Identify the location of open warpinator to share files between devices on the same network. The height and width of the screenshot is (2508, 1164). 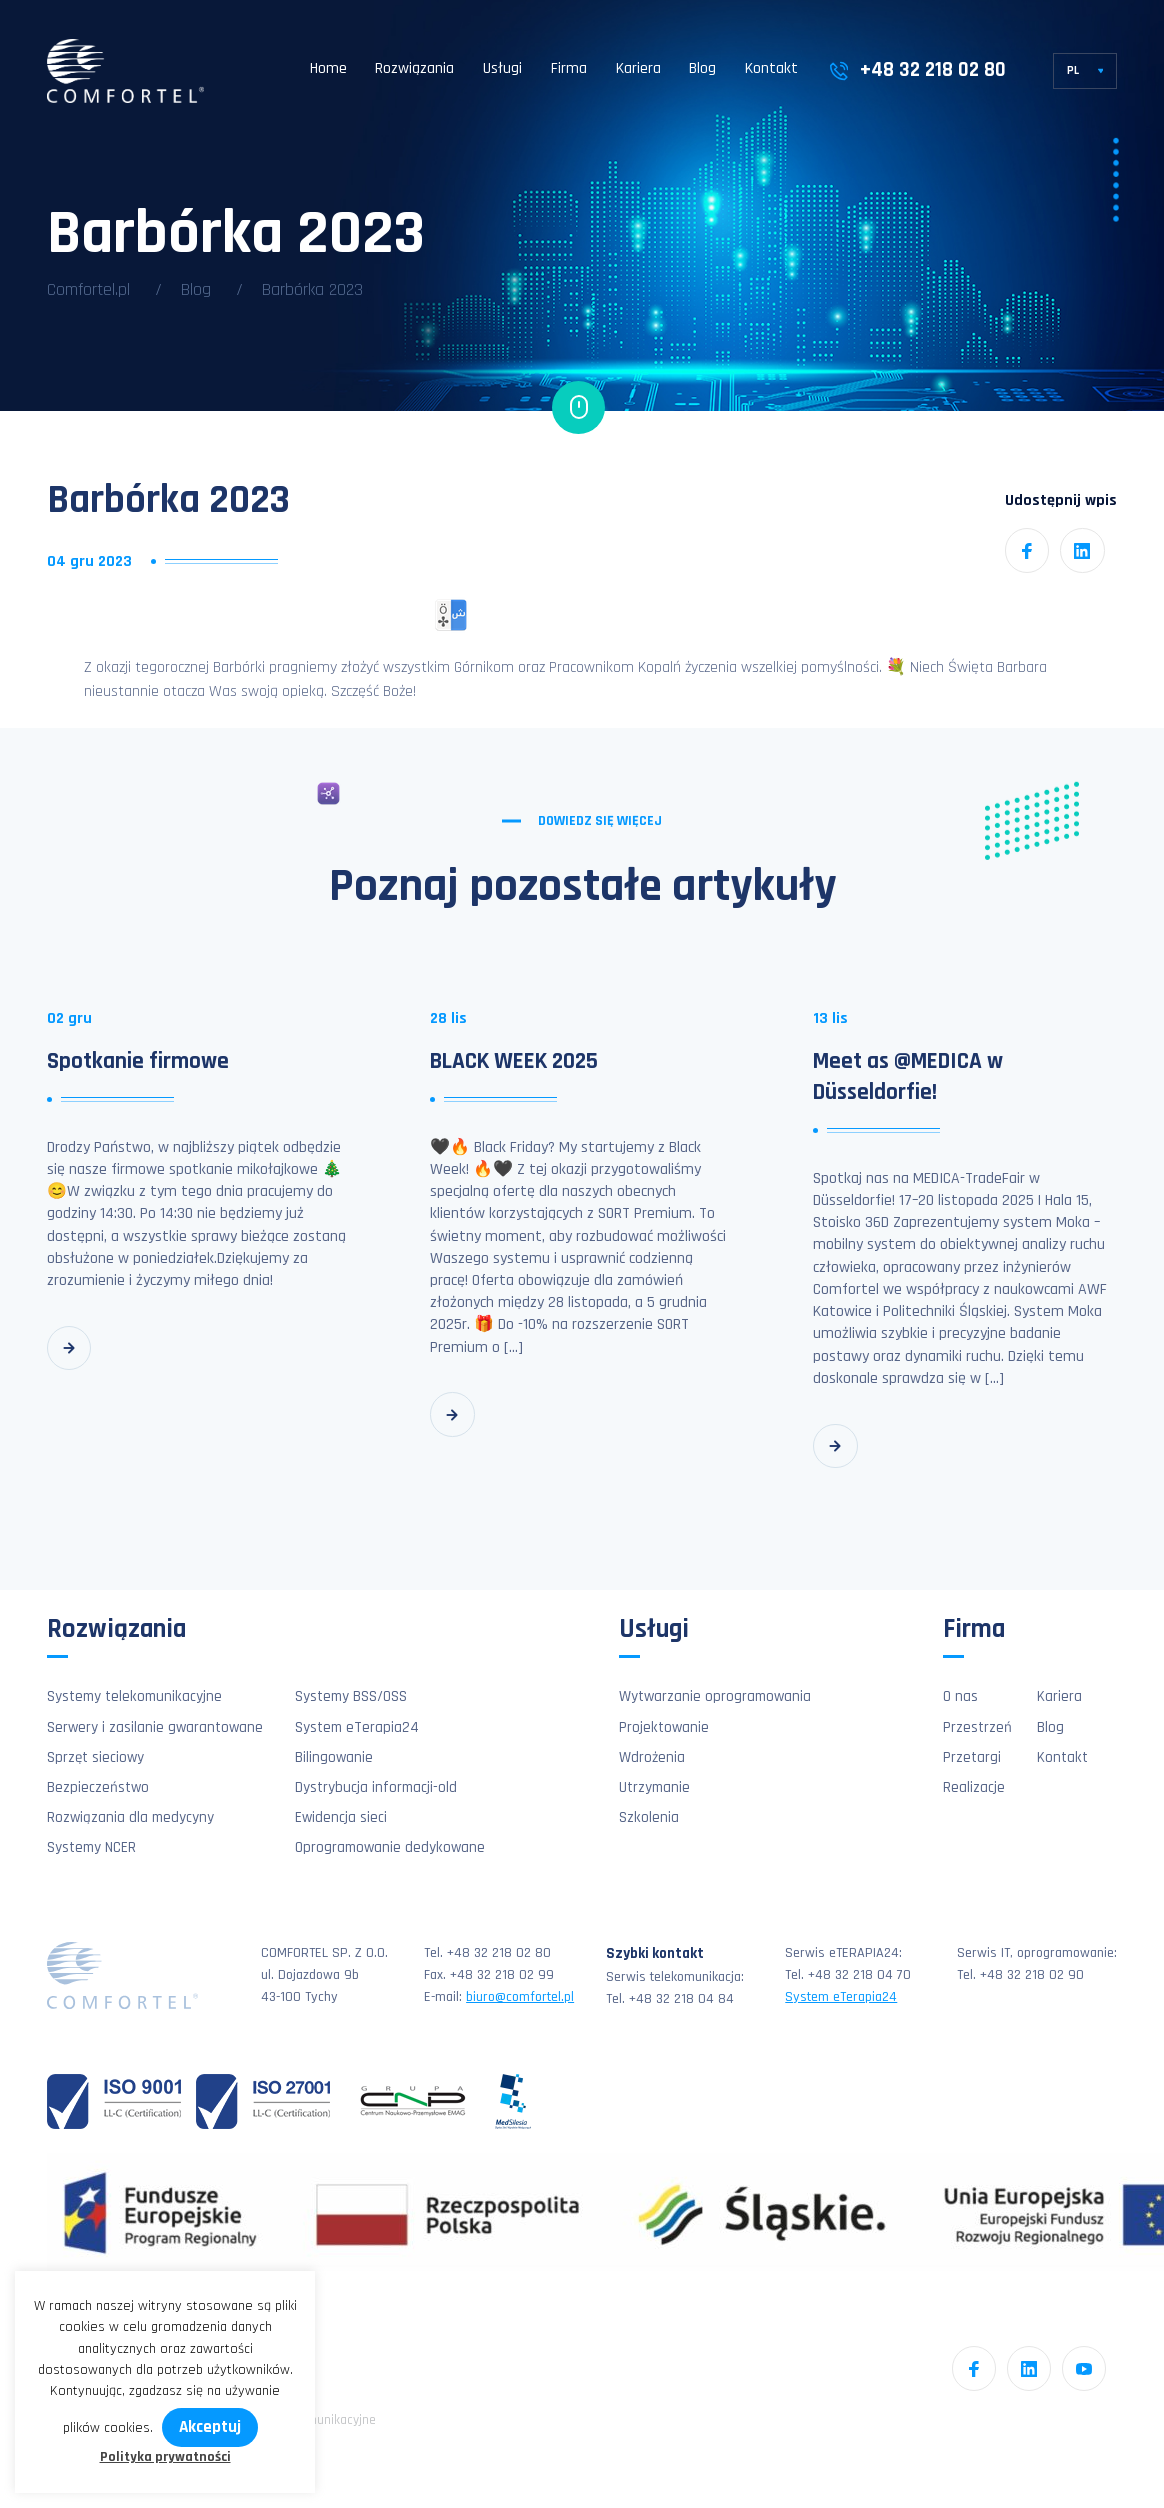
(328, 793).